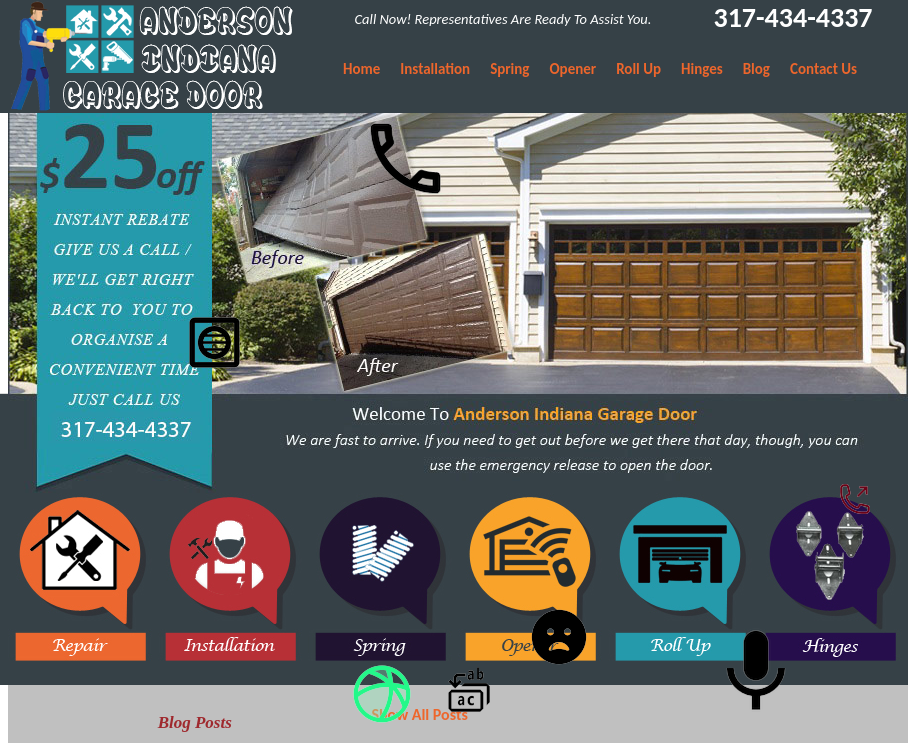 The width and height of the screenshot is (908, 743). Describe the element at coordinates (467, 689) in the screenshot. I see `replace all occurrences in document` at that location.